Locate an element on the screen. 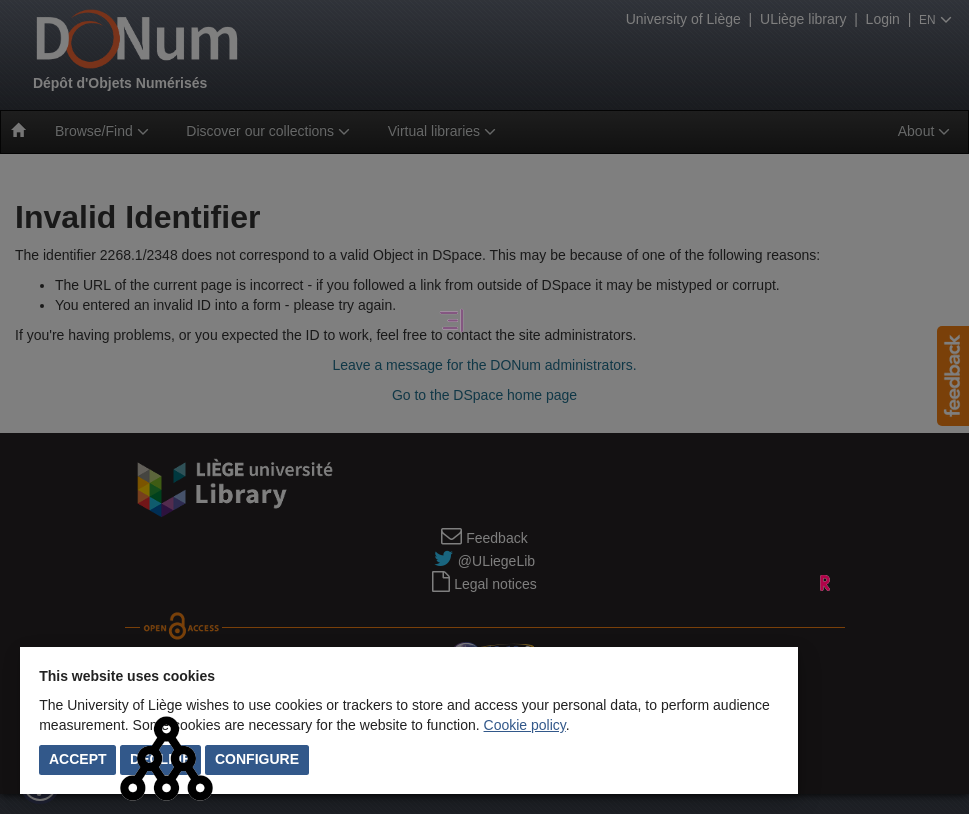  indicates a rating or review section is located at coordinates (825, 583).